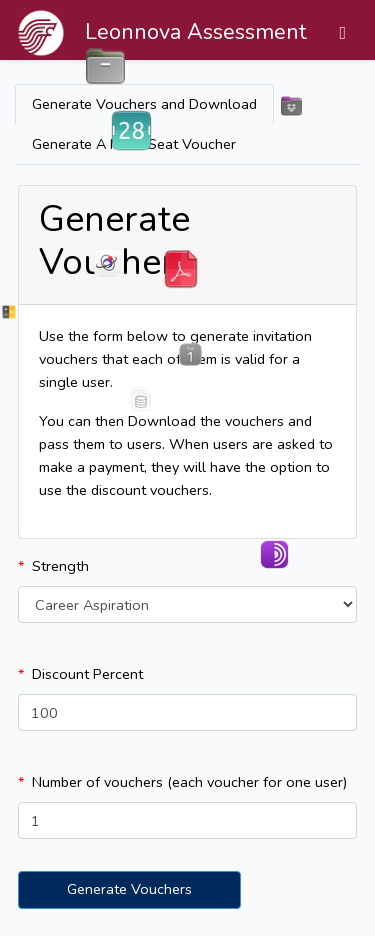  Describe the element at coordinates (181, 269) in the screenshot. I see `a PDF document file` at that location.